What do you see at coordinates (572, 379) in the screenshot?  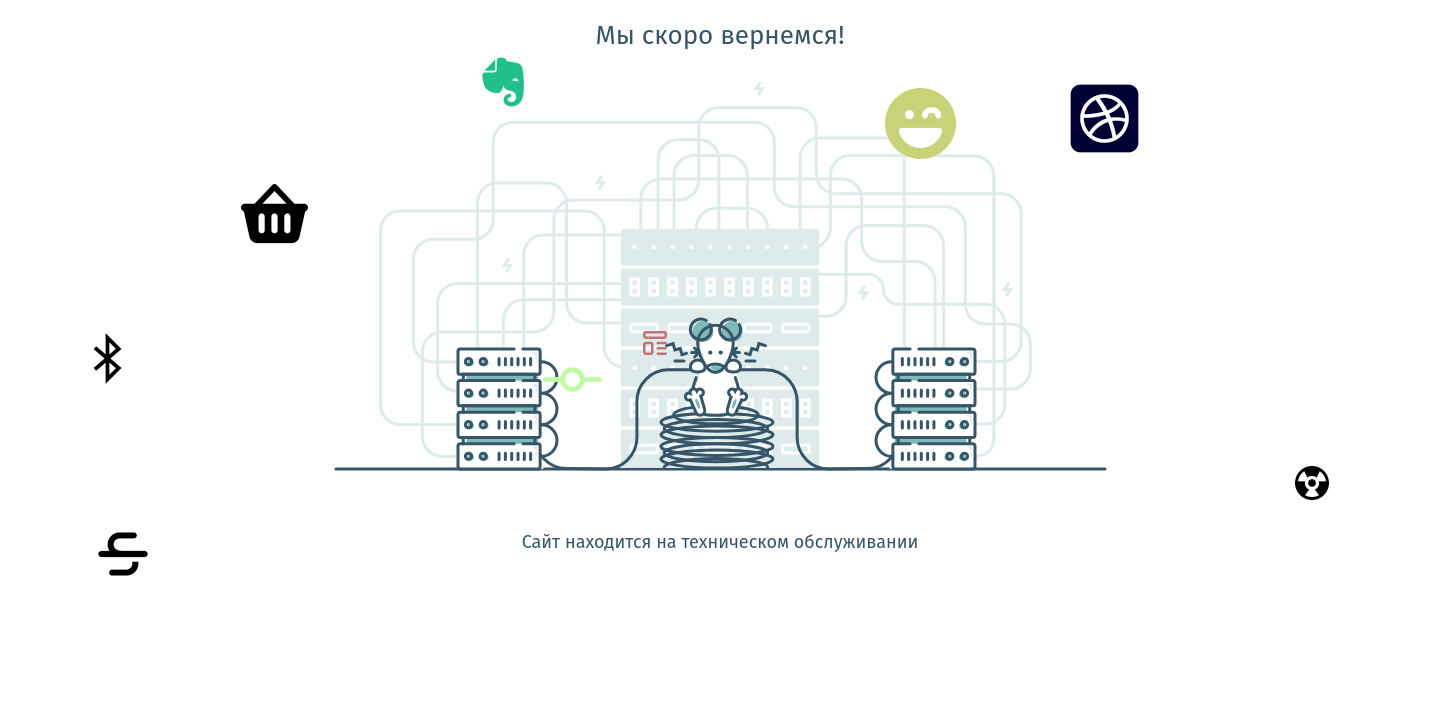 I see `view commit details in version control` at bounding box center [572, 379].